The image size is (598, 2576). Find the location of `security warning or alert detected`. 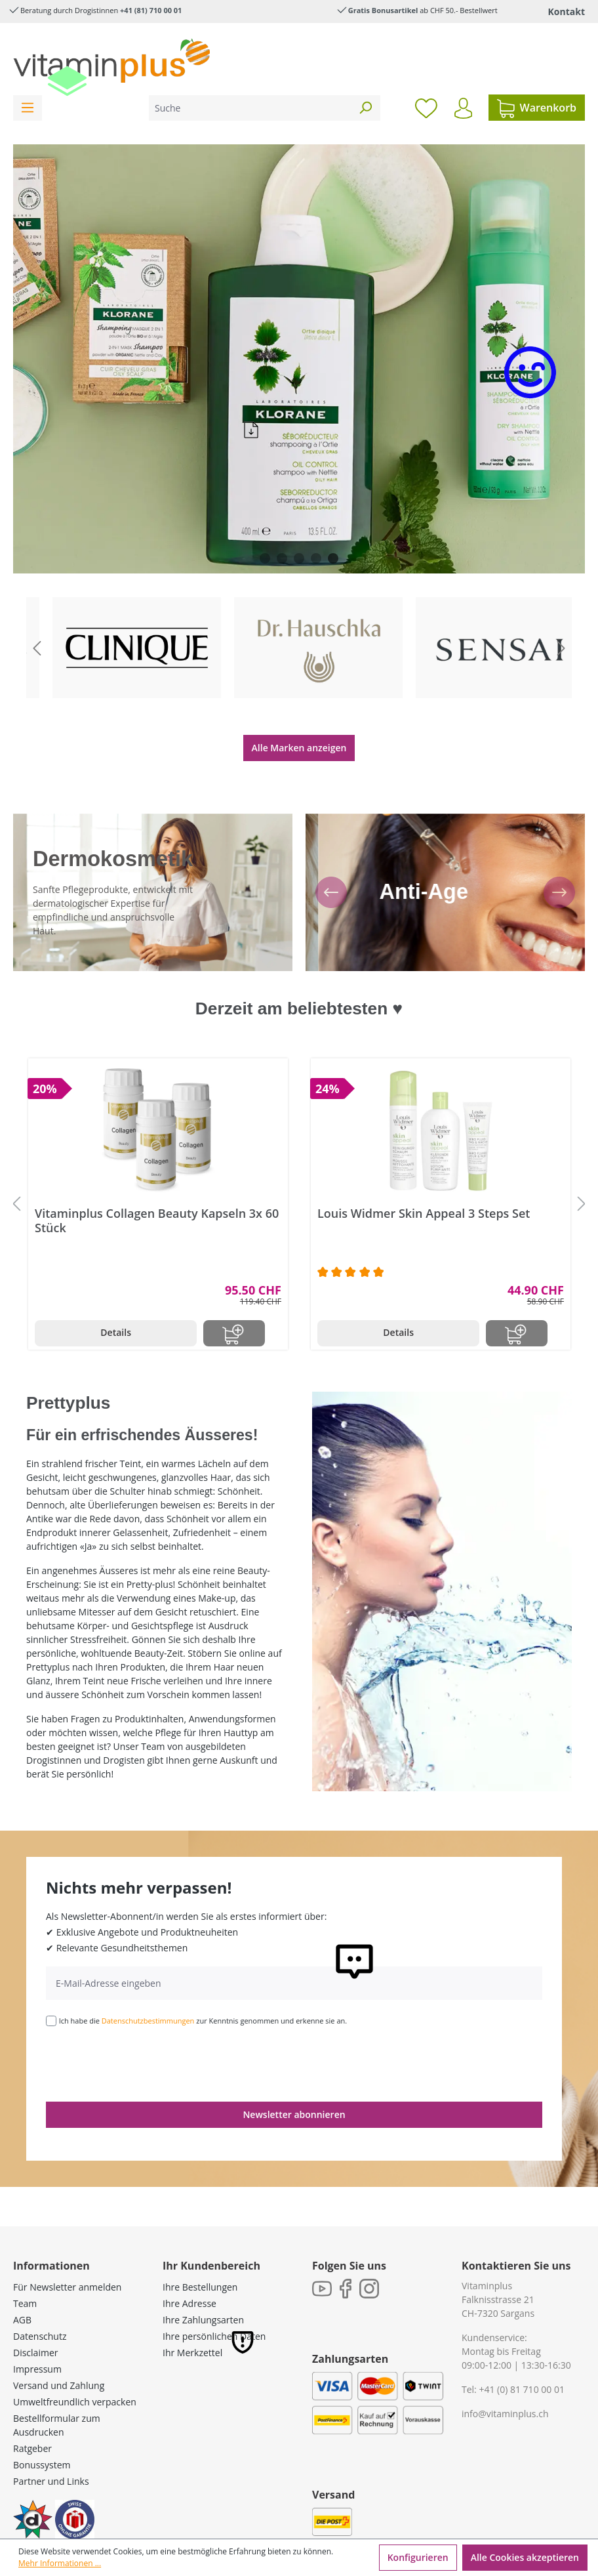

security warning or alert detected is located at coordinates (243, 2341).